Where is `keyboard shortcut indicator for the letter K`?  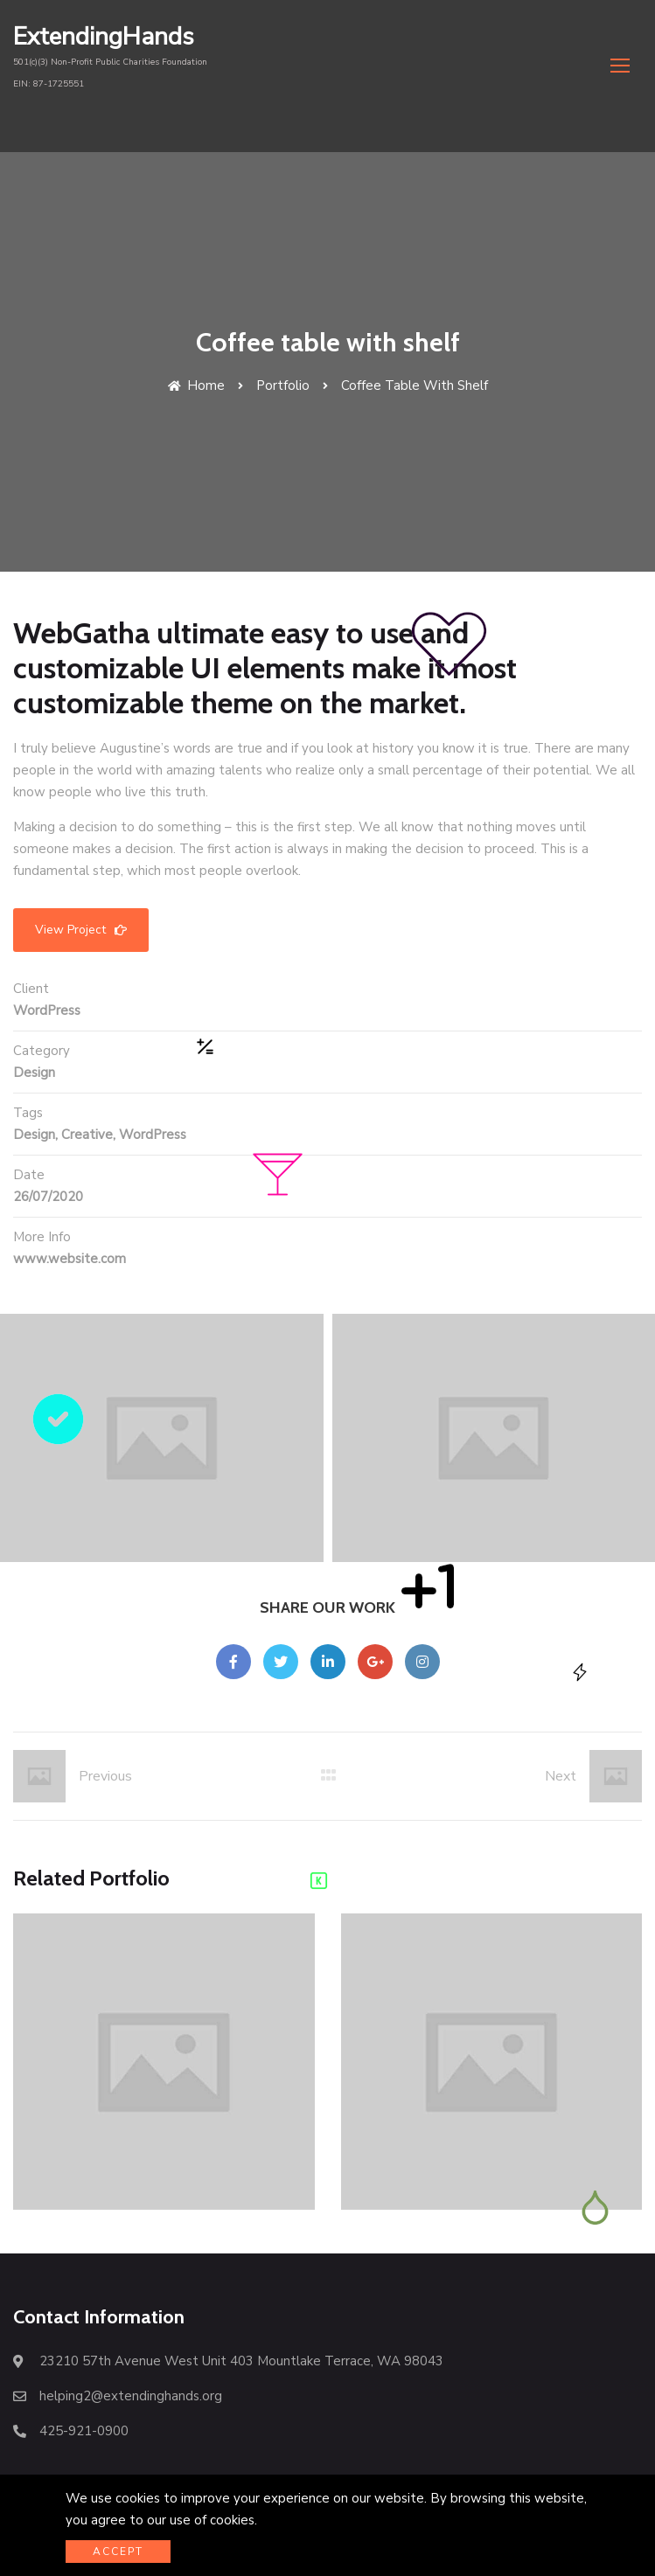 keyboard shortcut indicator for the letter K is located at coordinates (318, 1880).